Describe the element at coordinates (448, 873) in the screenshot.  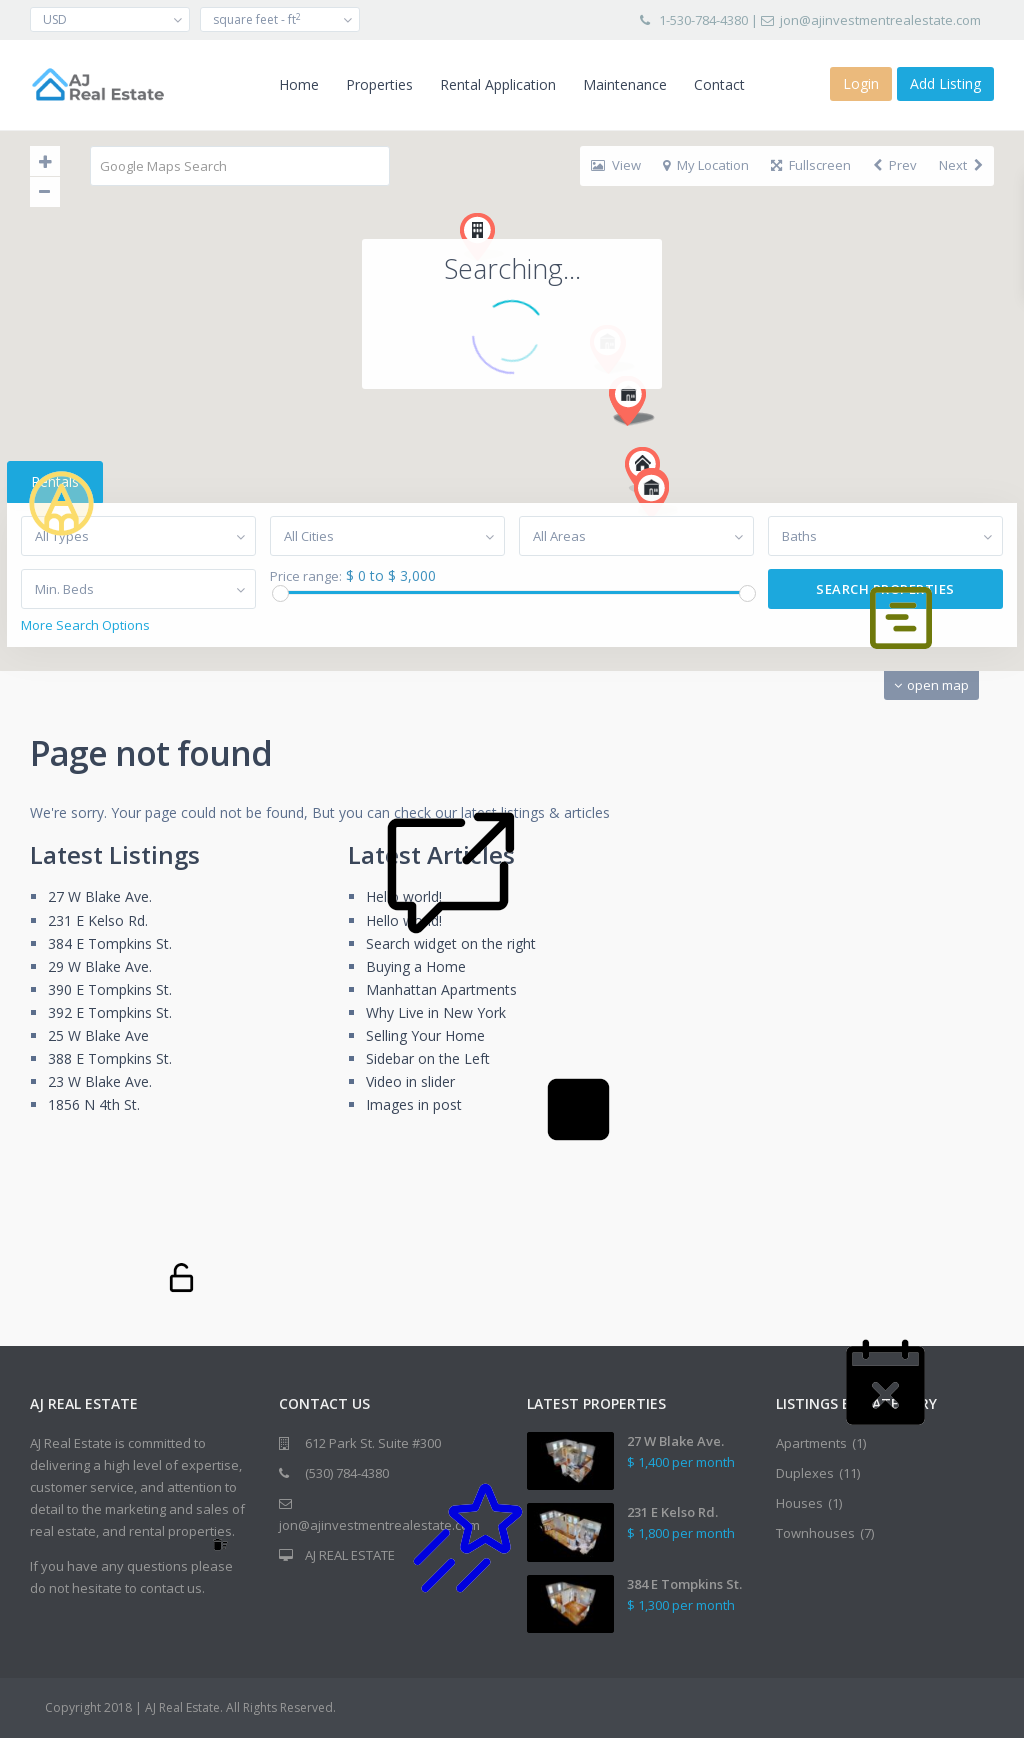
I see `view cross-referenced issues or pull requests` at that location.